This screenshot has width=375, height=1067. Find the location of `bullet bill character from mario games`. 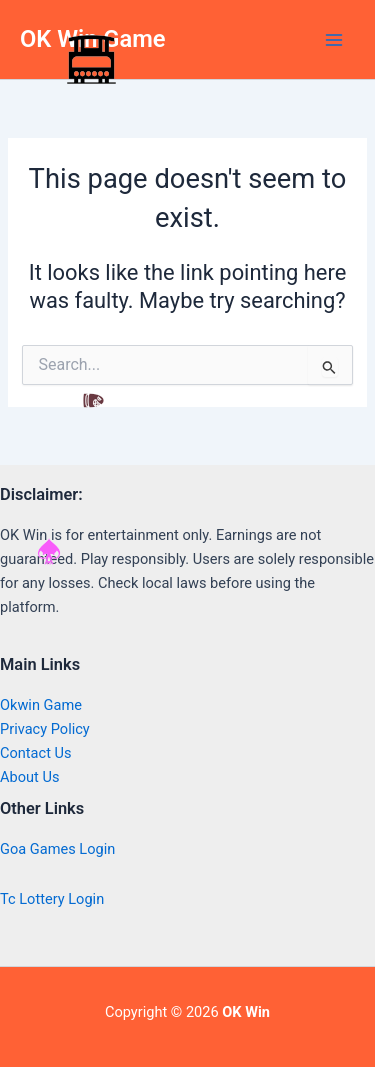

bullet bill character from mario games is located at coordinates (93, 400).